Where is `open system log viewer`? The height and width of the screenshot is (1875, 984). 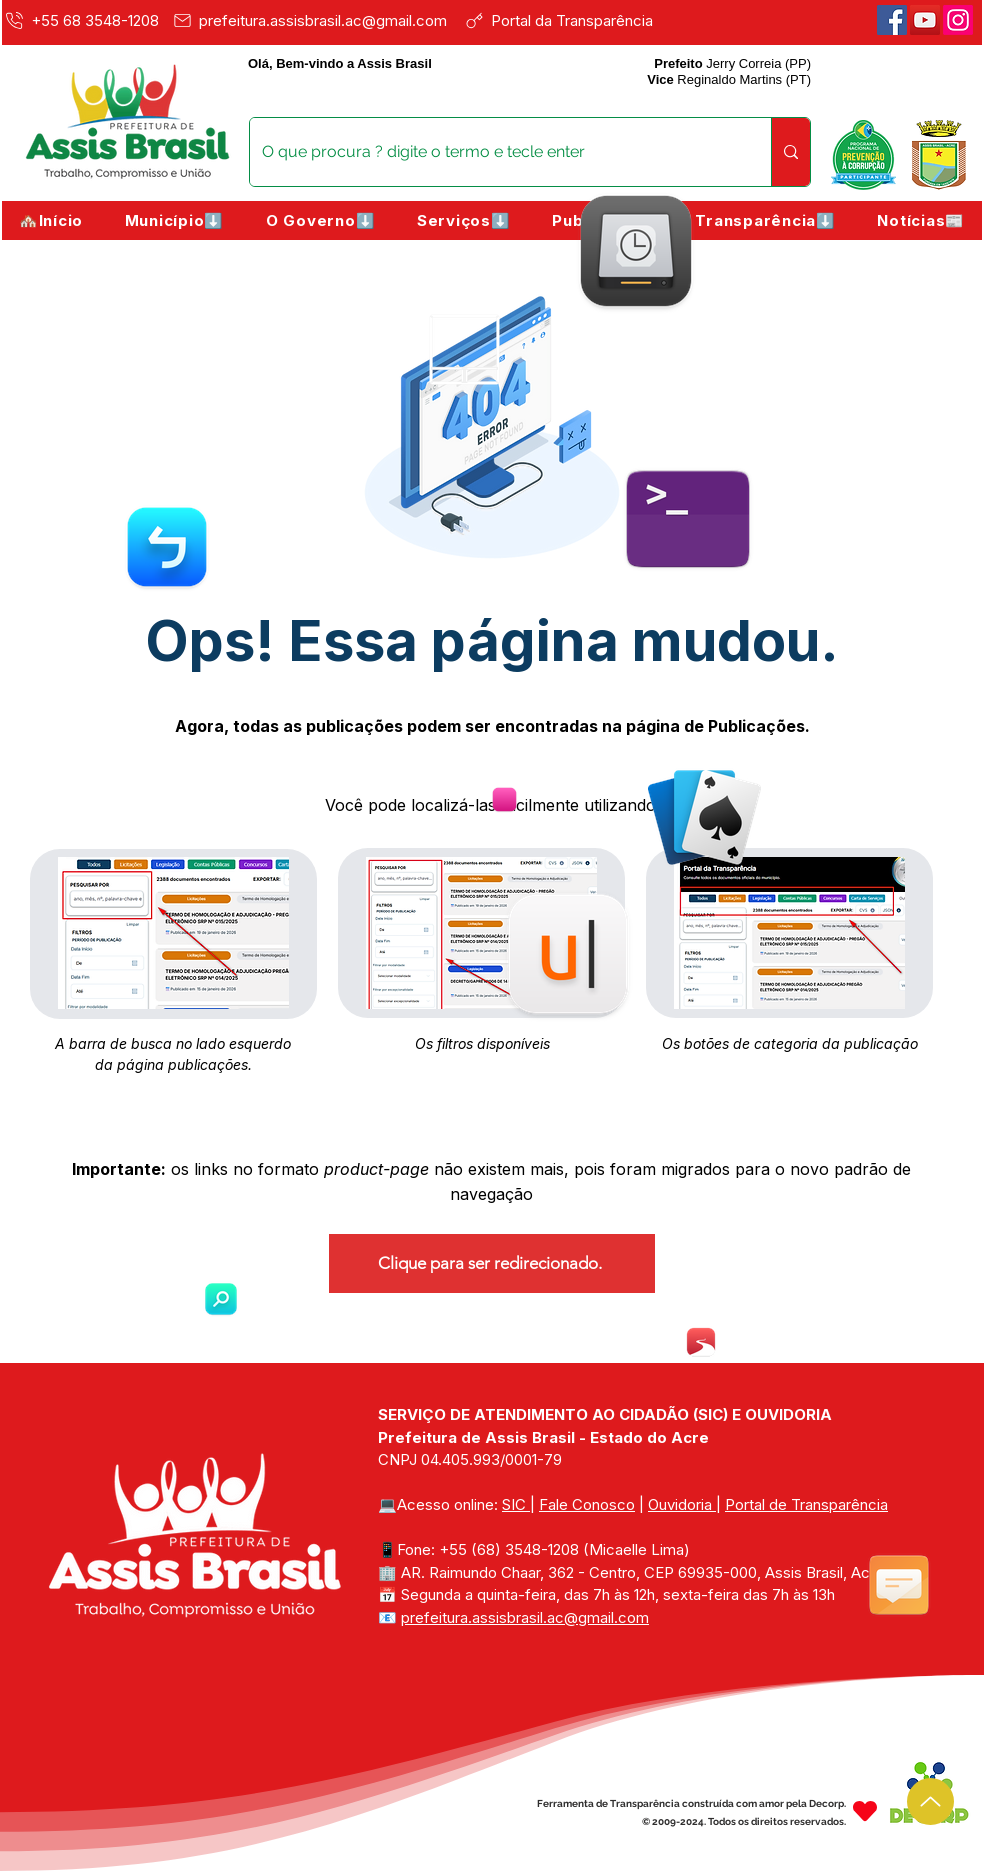 open system log viewer is located at coordinates (221, 1299).